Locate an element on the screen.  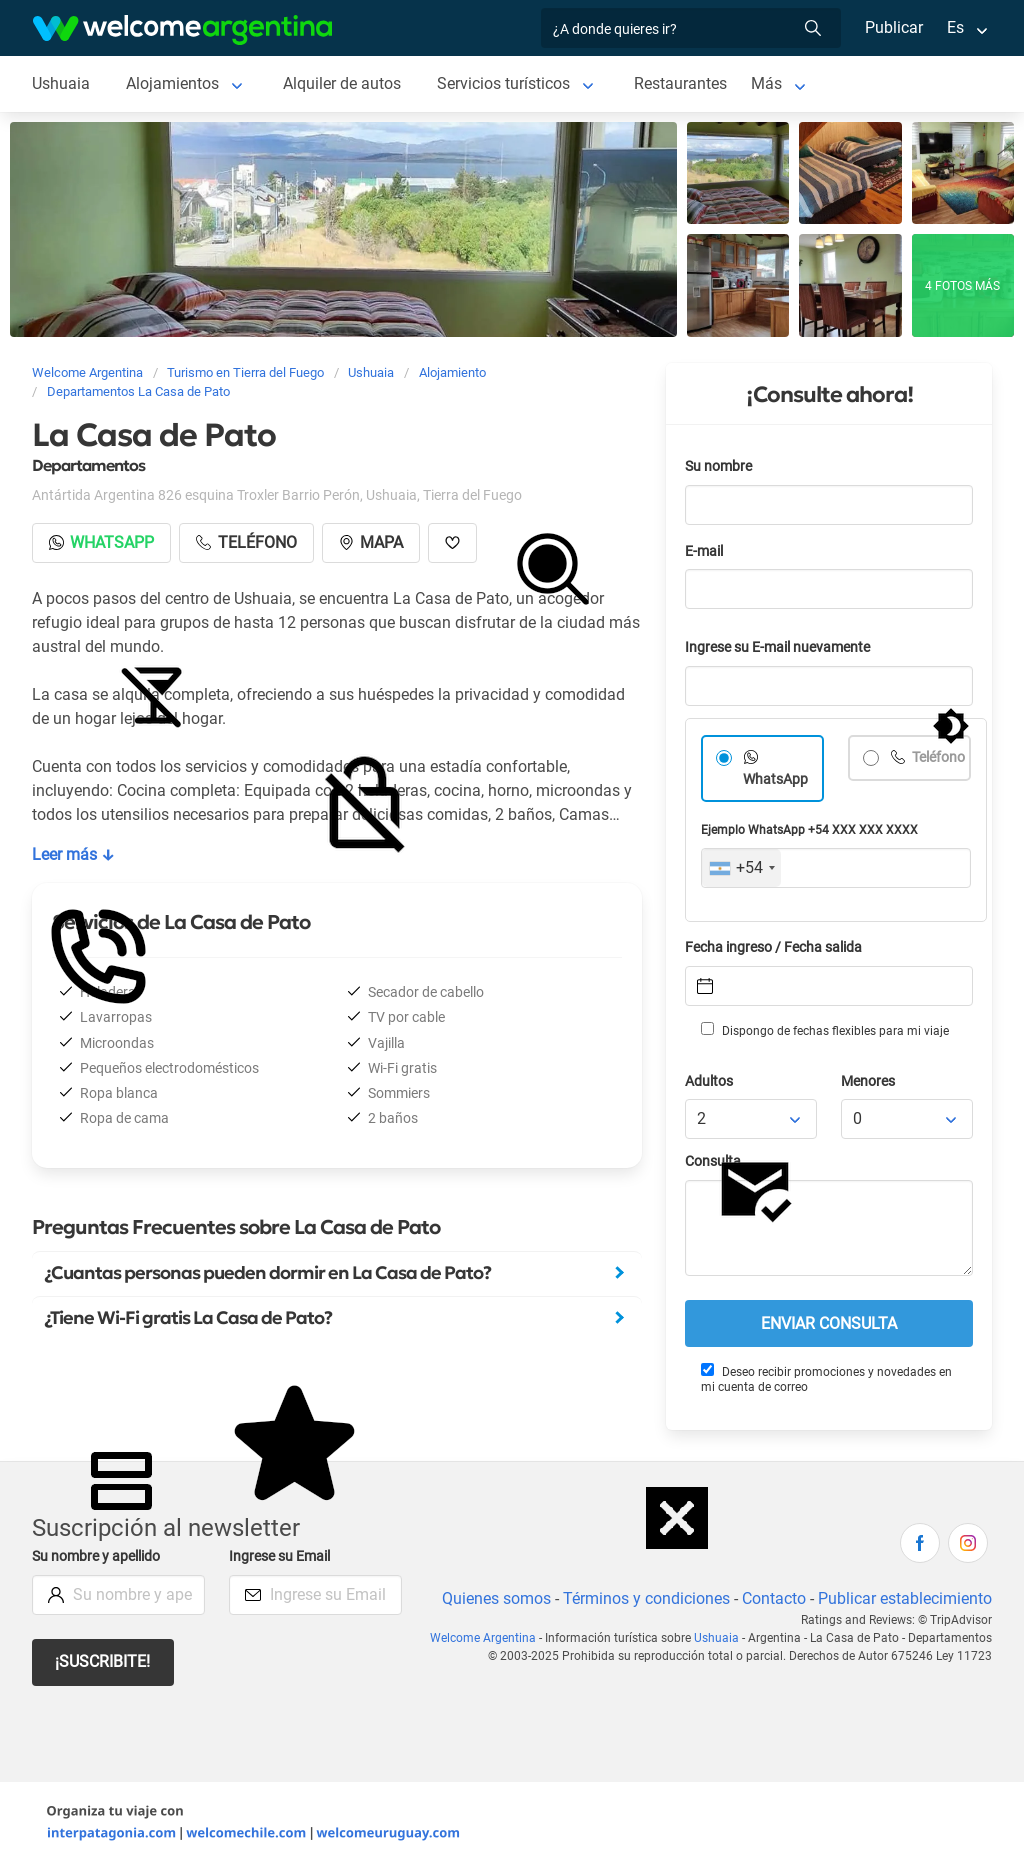
make a phone call is located at coordinates (98, 956).